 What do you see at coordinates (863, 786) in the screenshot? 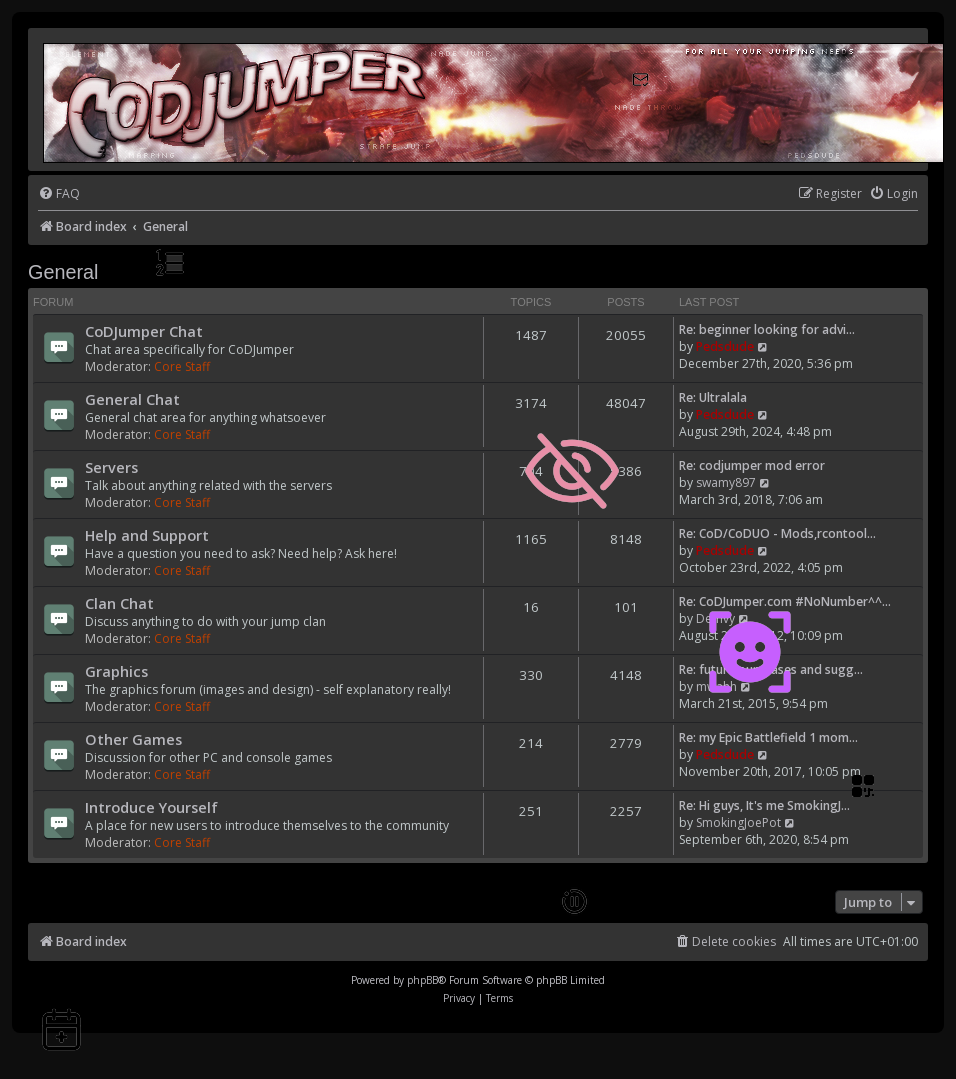
I see `scan or generate a qr code` at bounding box center [863, 786].